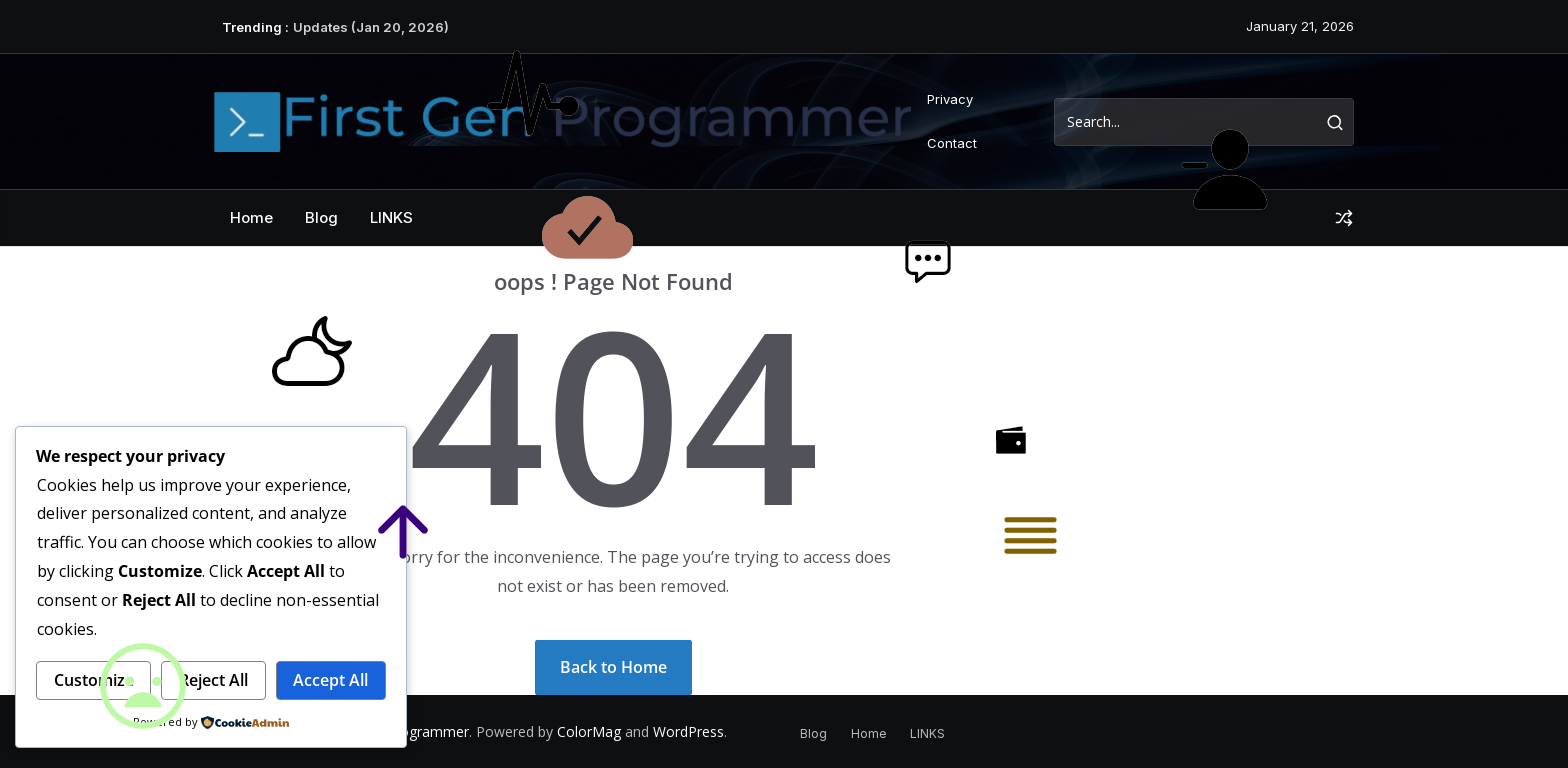  Describe the element at coordinates (1030, 535) in the screenshot. I see `justify text alignment` at that location.